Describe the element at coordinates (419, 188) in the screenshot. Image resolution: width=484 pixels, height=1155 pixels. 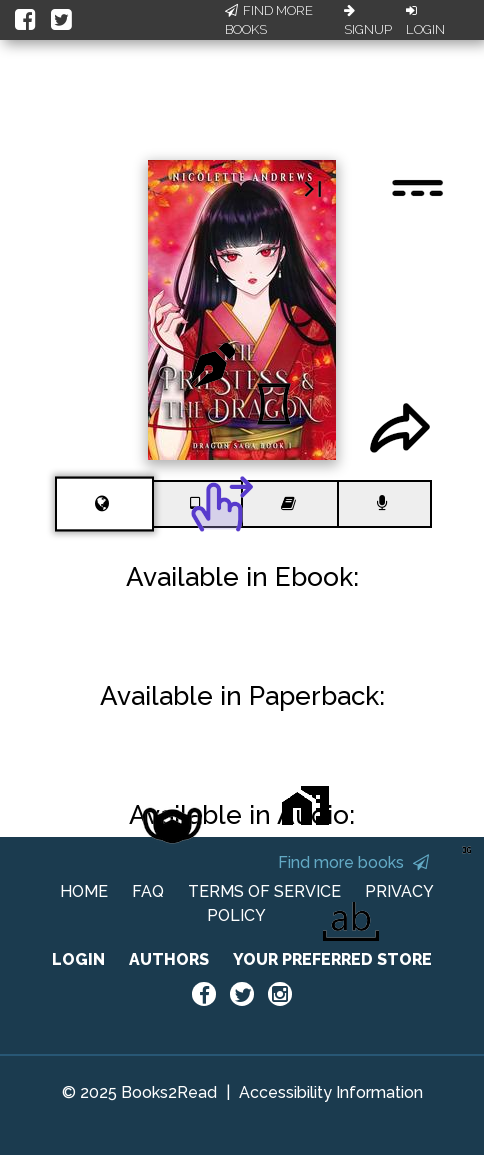
I see `power input or DC power connection port` at that location.